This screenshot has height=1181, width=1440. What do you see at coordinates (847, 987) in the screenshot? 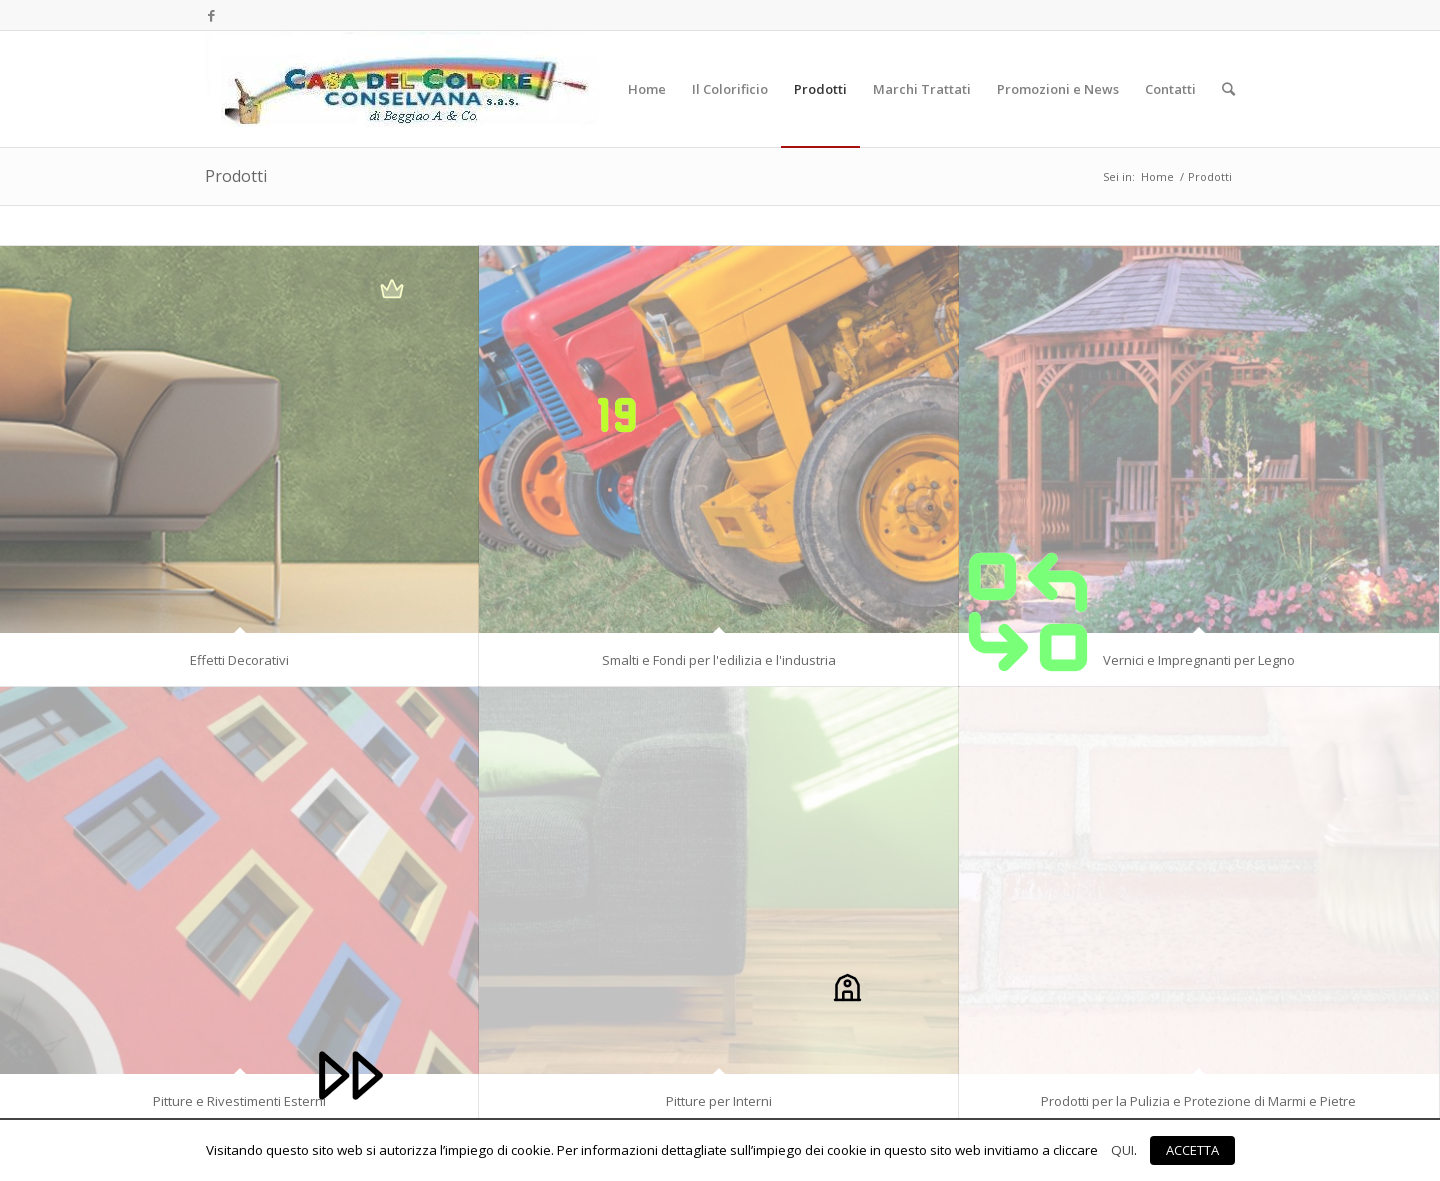
I see `view cottage or cabin rental listings` at bounding box center [847, 987].